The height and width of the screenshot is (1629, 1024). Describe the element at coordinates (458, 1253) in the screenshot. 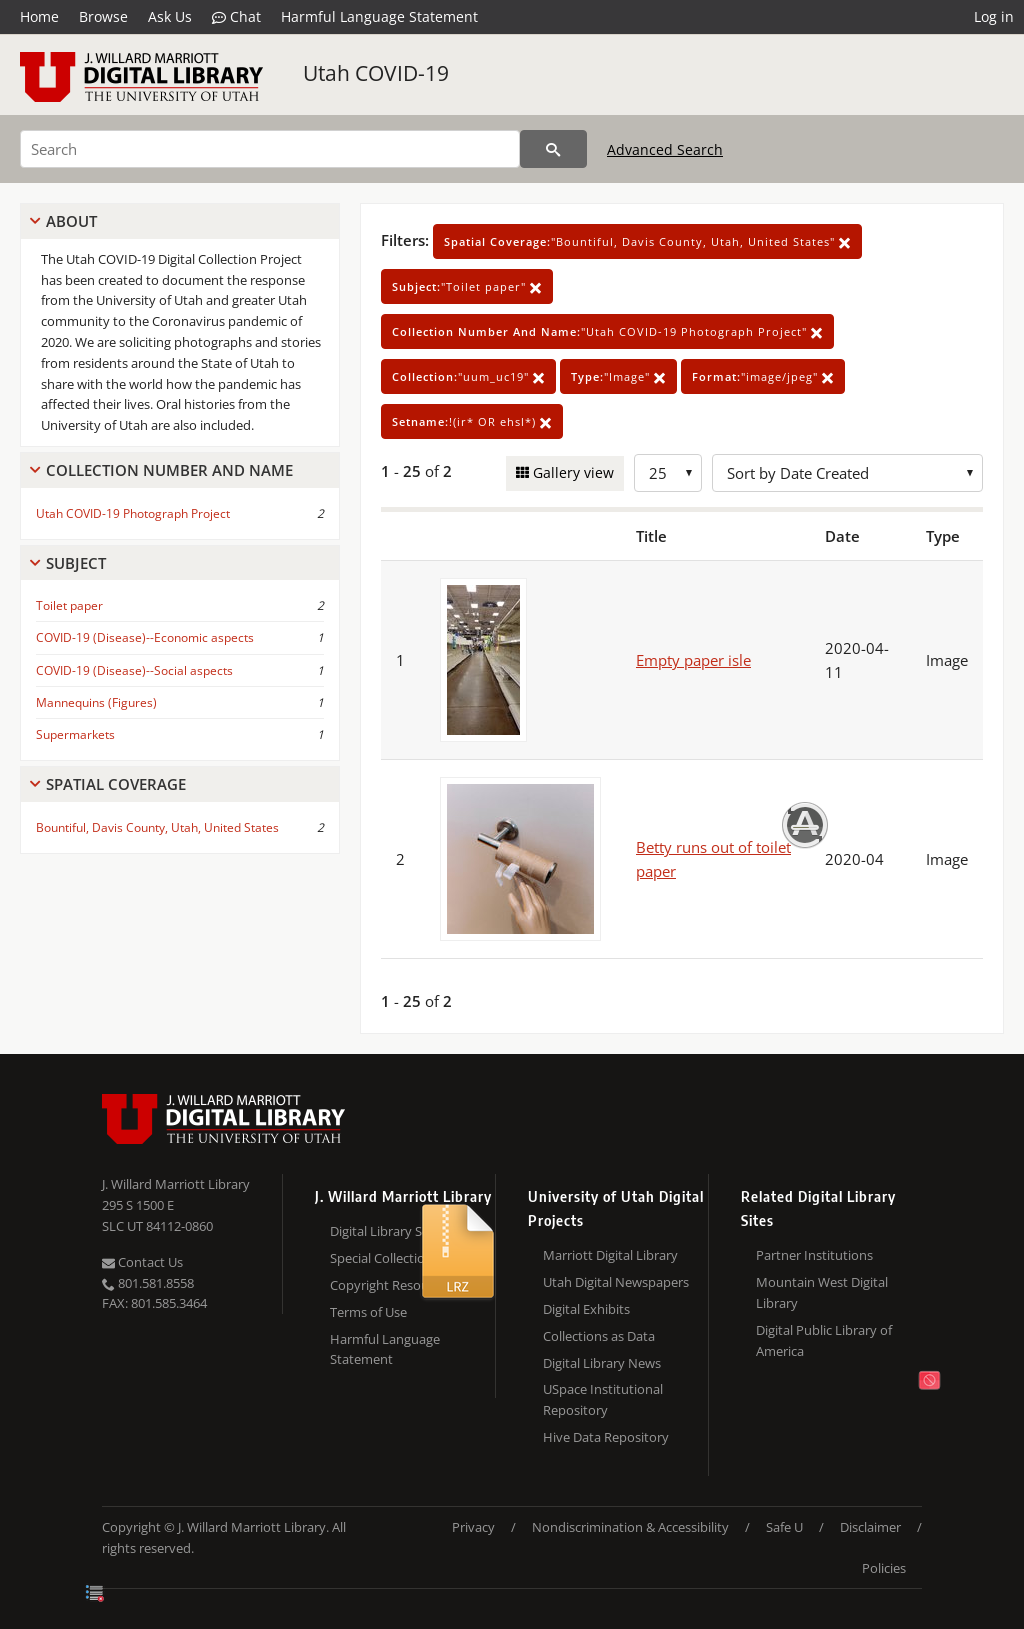

I see `an lrzip compressed archive file` at that location.